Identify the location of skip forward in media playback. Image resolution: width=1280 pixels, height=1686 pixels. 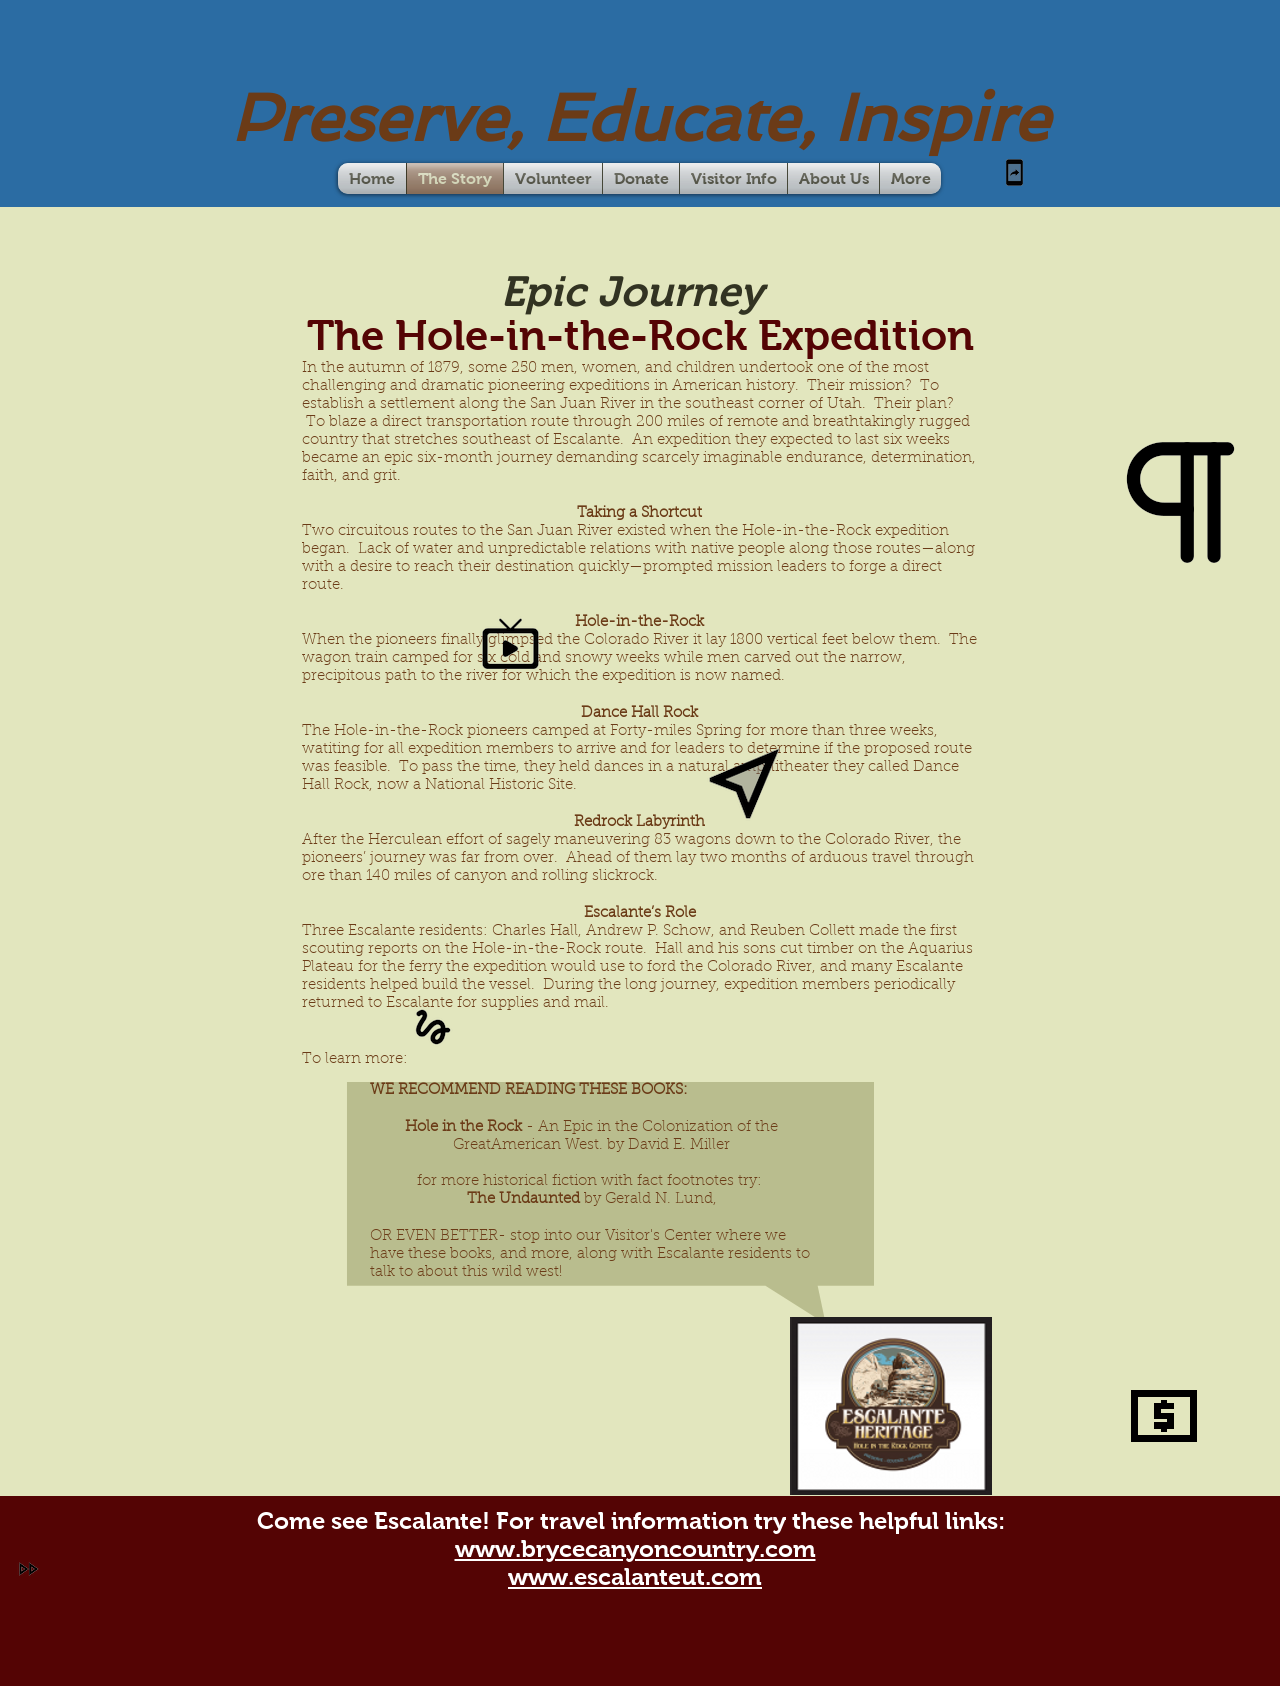
(28, 1569).